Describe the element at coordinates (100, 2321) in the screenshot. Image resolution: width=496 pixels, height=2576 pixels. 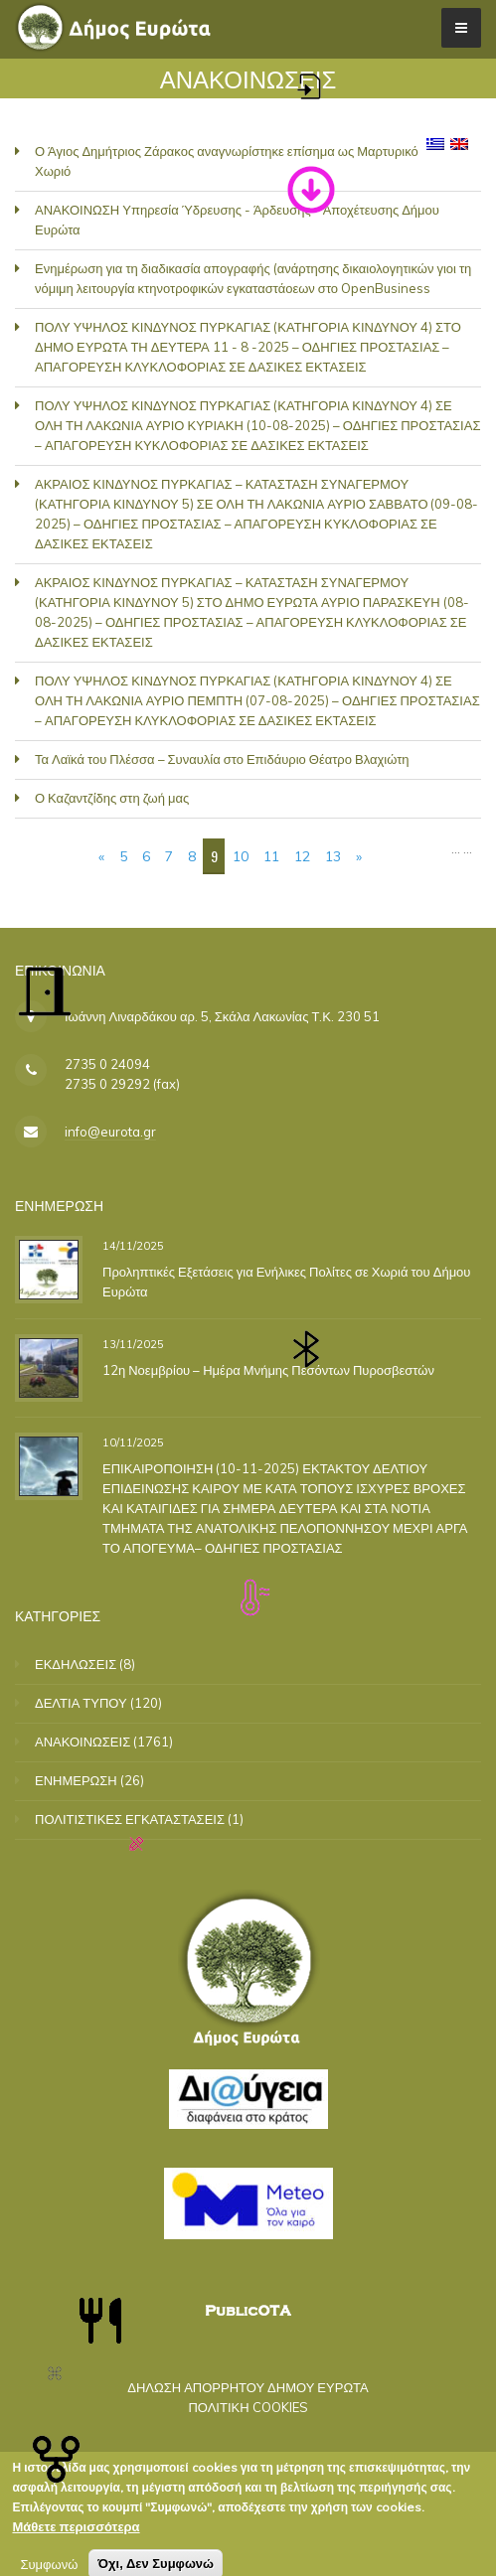
I see `find nearby restaurants` at that location.